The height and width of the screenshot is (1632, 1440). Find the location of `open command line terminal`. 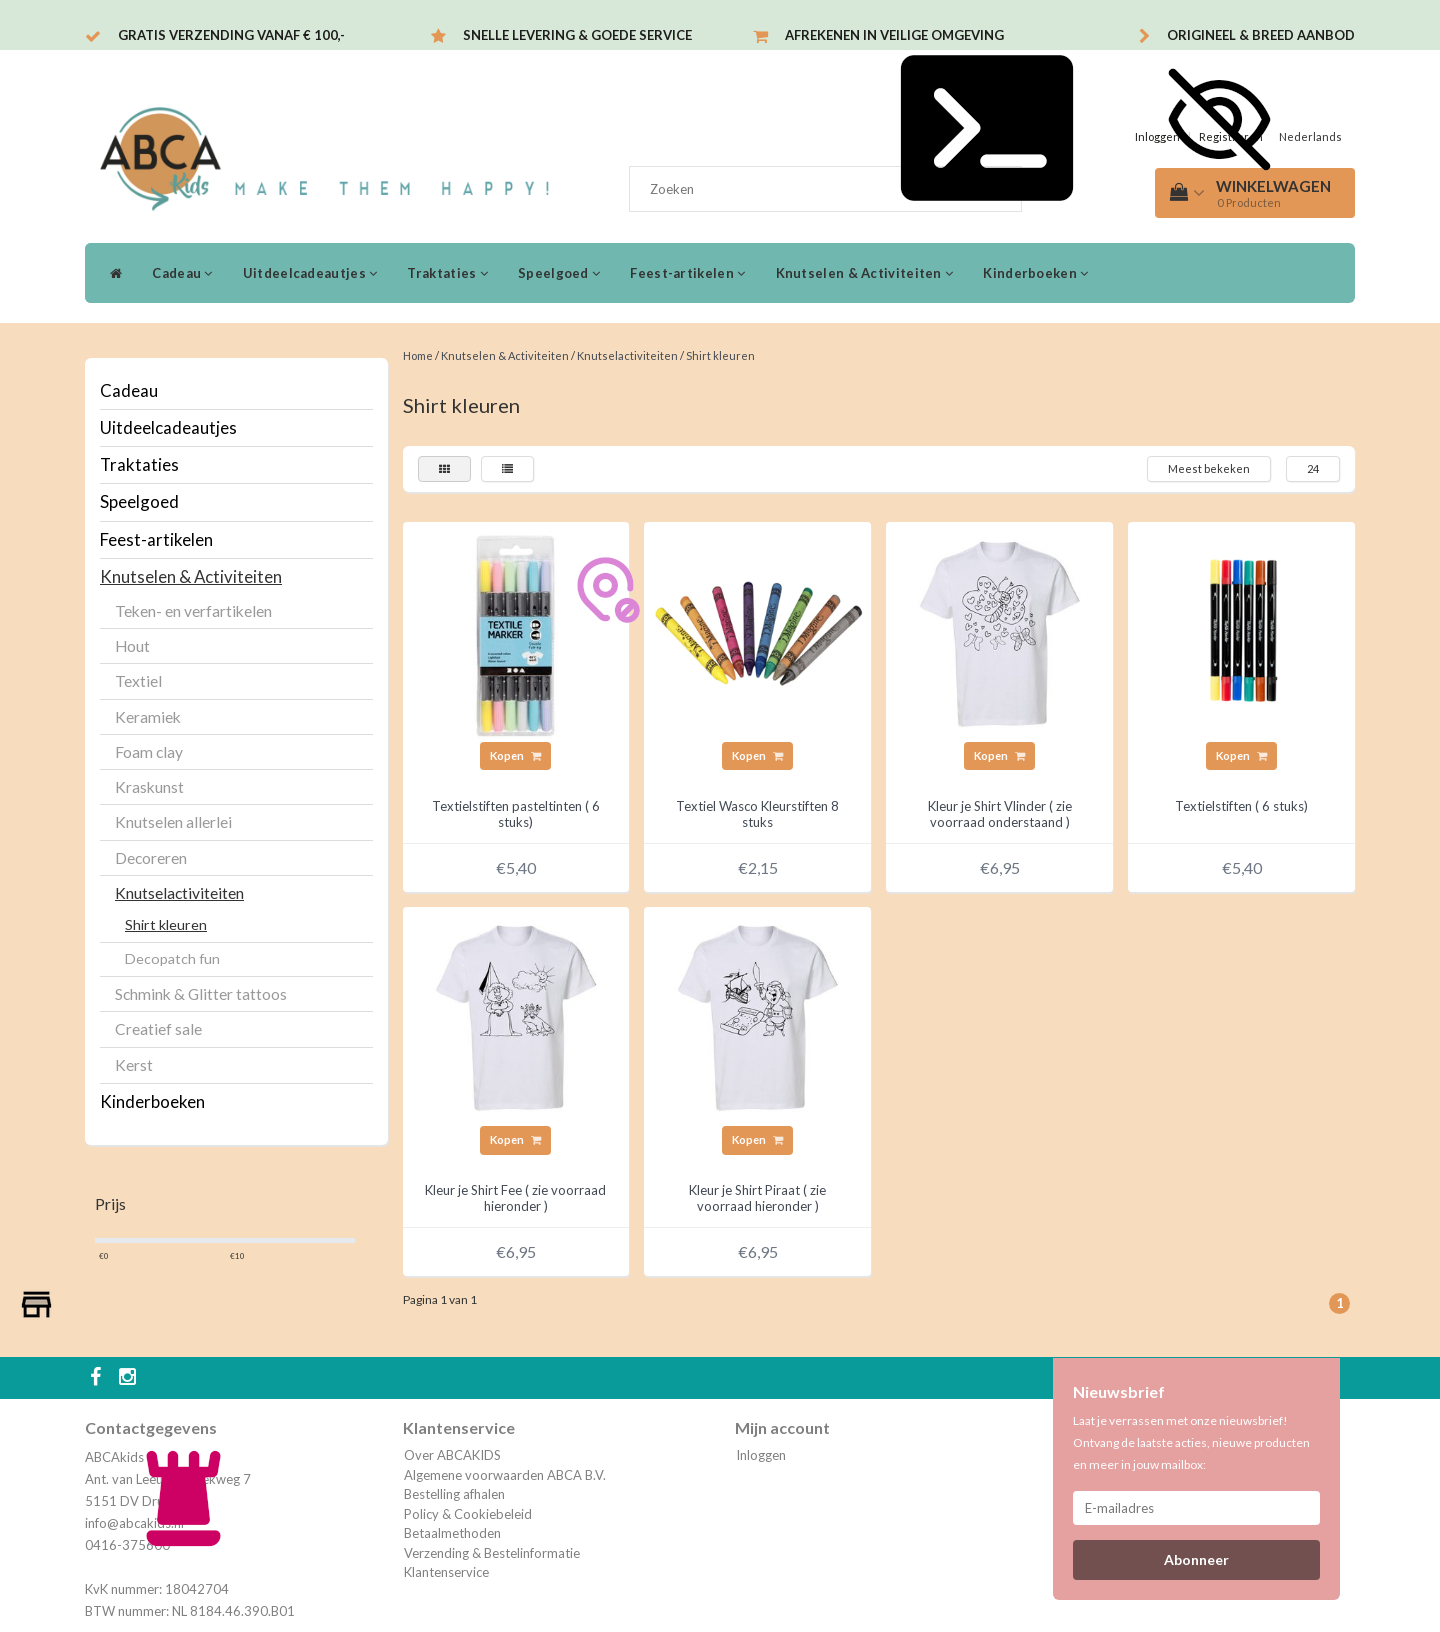

open command line terminal is located at coordinates (987, 128).